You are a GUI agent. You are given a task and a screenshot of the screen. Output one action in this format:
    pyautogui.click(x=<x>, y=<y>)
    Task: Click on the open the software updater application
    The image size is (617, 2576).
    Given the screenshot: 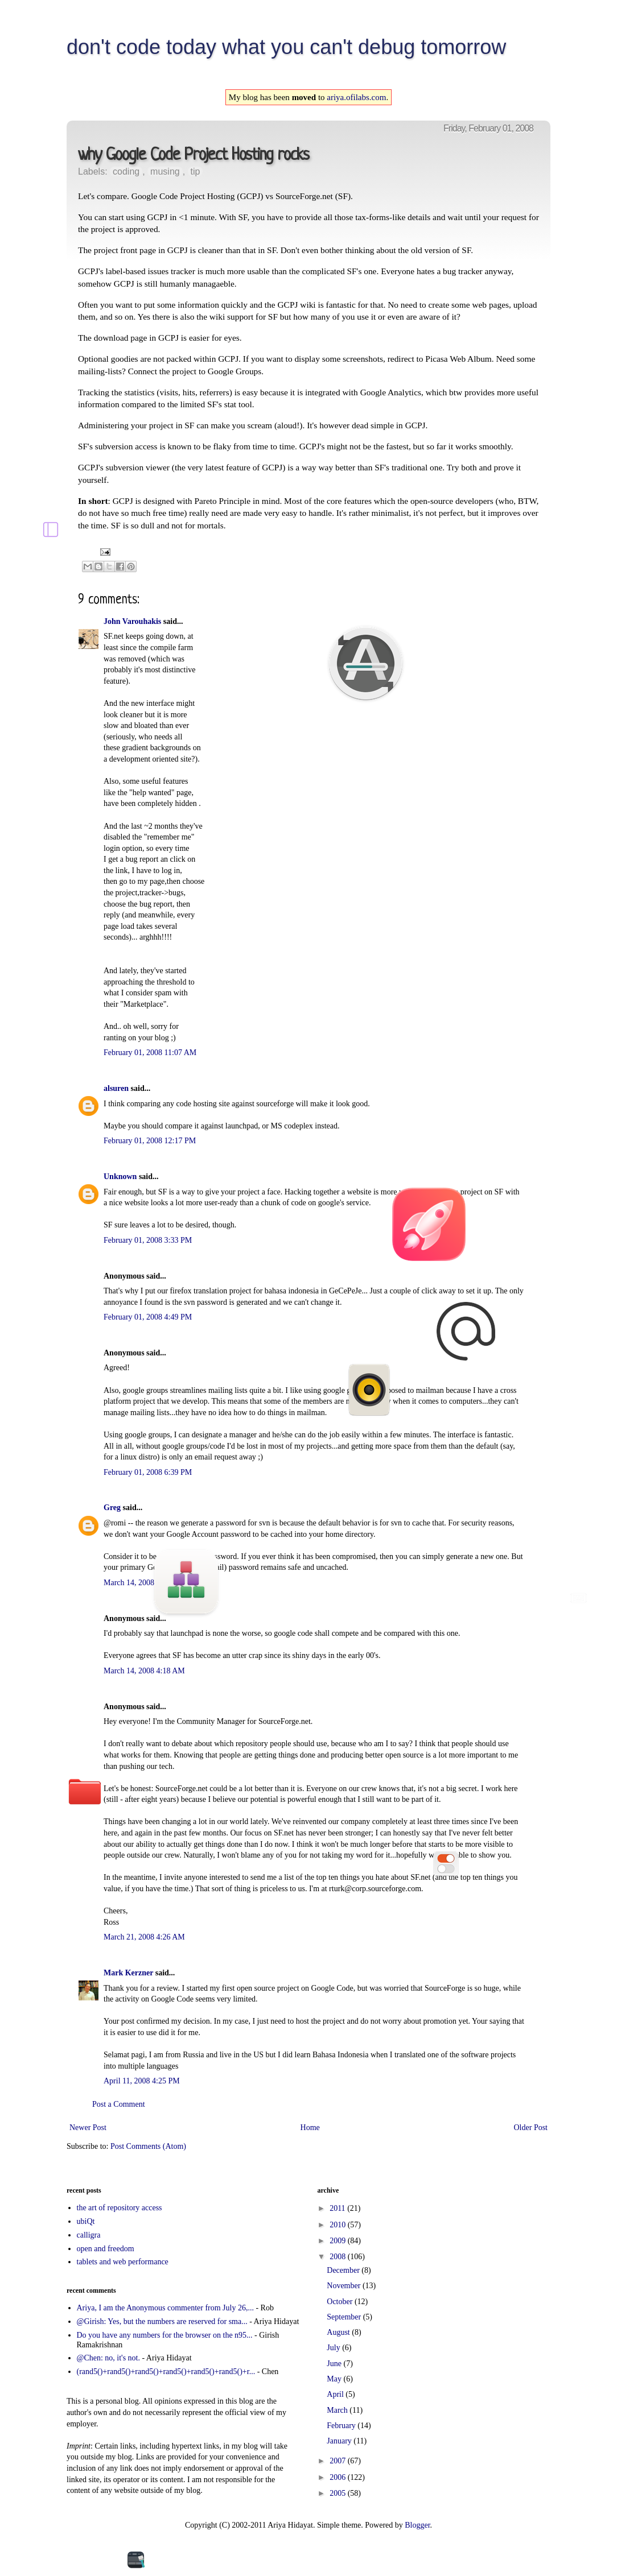 What is the action you would take?
    pyautogui.click(x=365, y=663)
    